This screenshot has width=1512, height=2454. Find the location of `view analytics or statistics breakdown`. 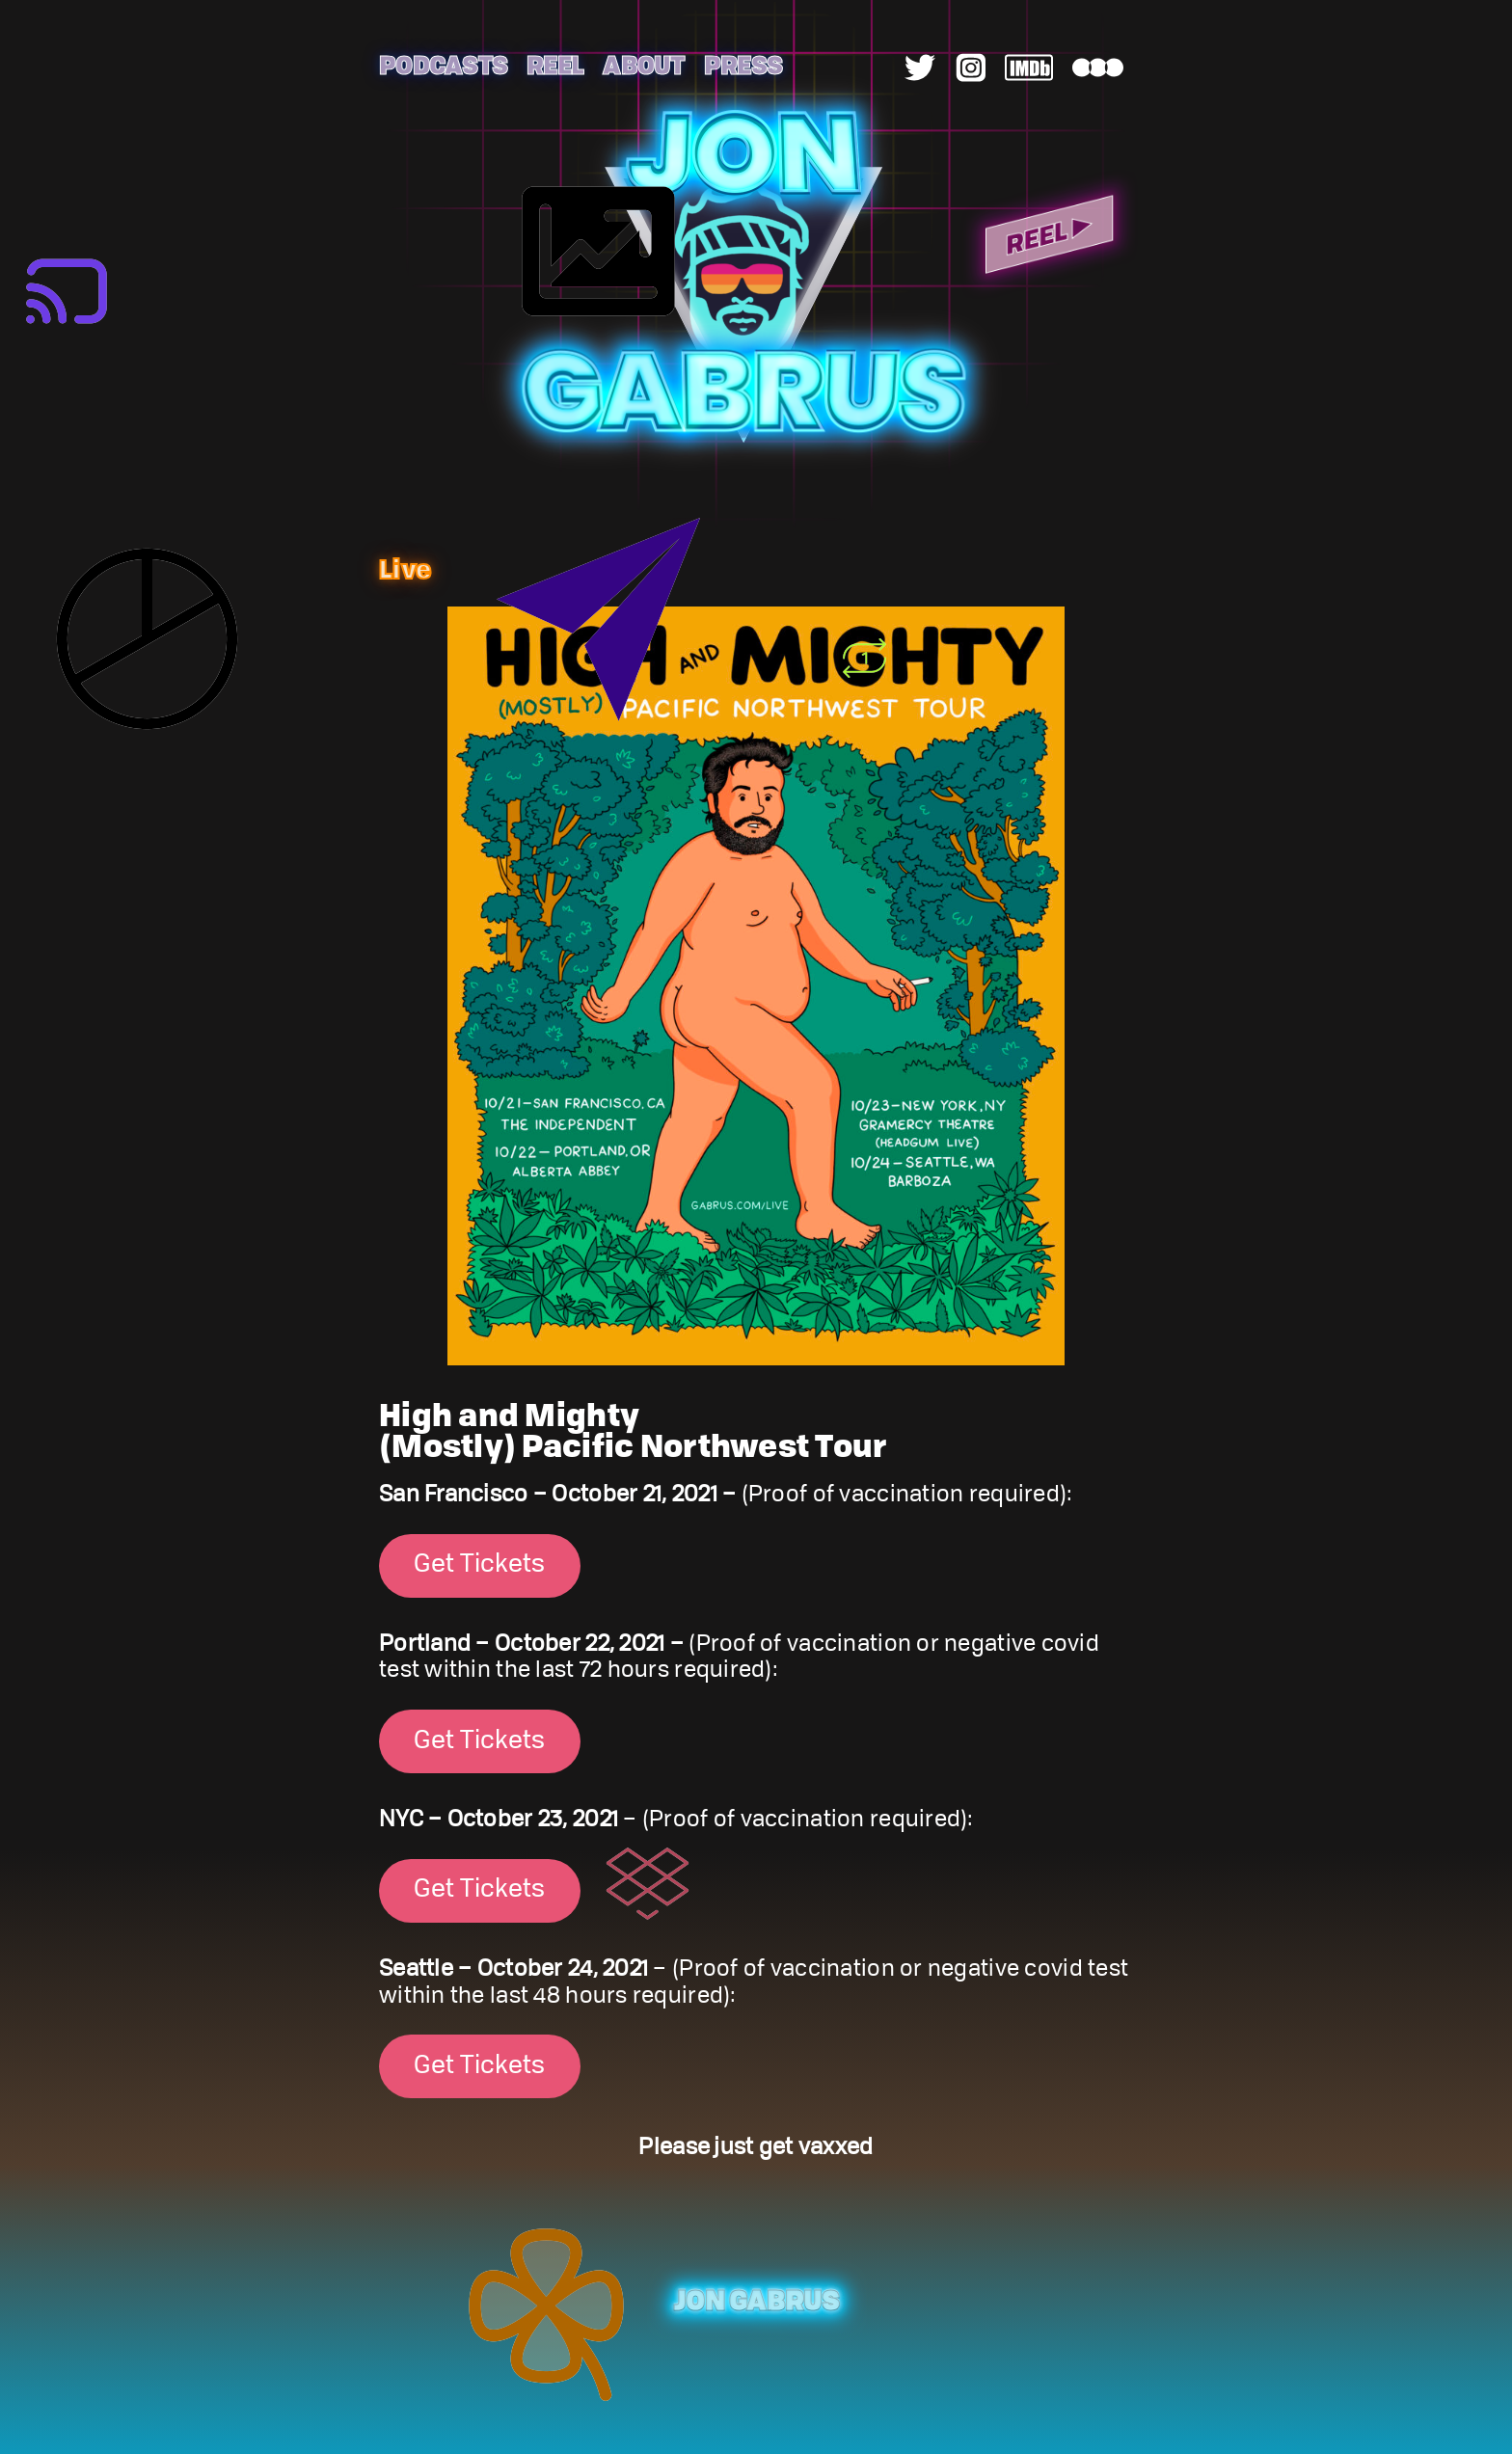

view analytics or statistics breakdown is located at coordinates (147, 638).